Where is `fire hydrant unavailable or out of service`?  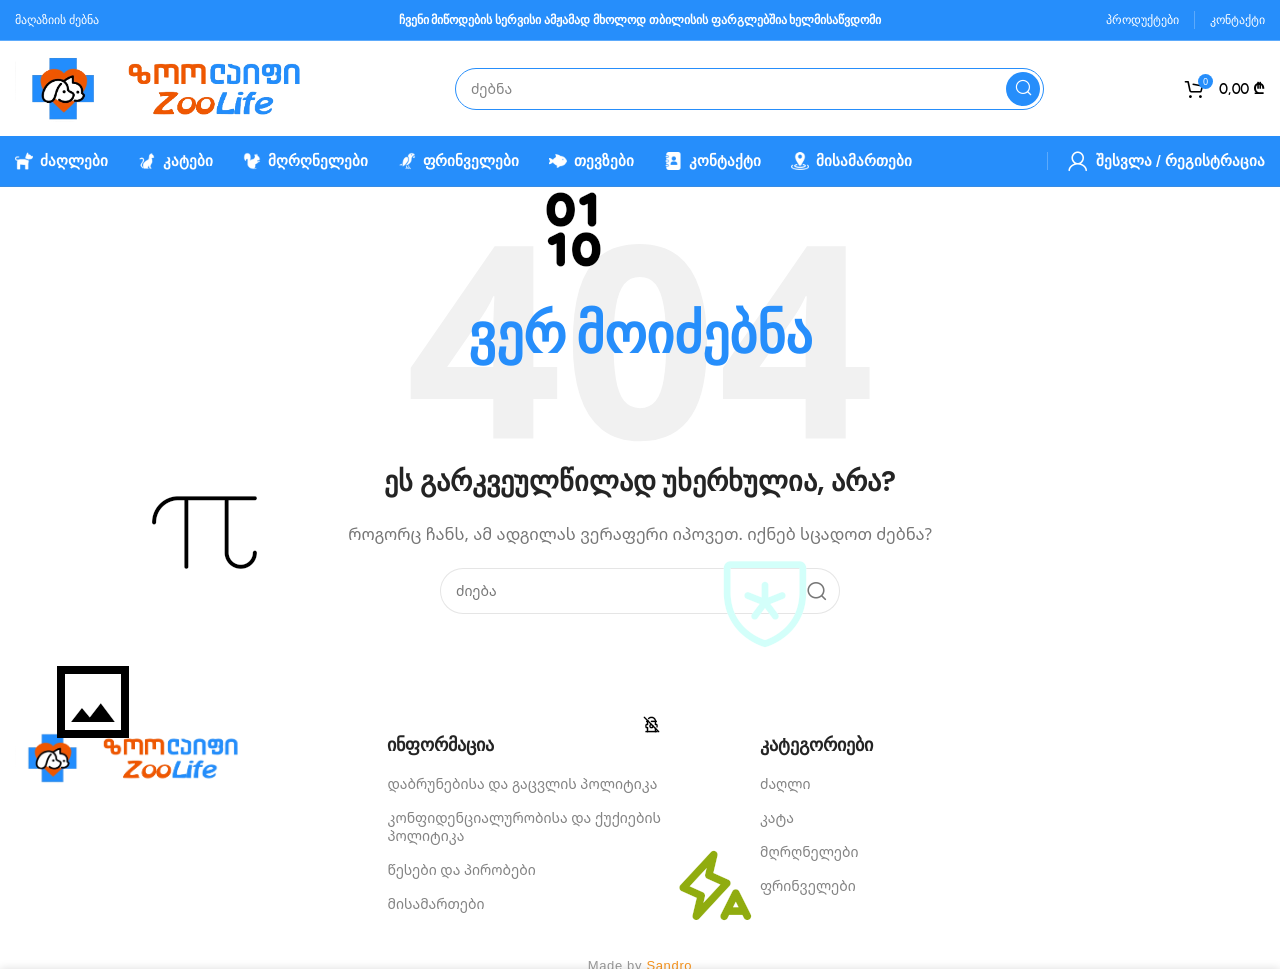
fire hydrant unavailable or out of service is located at coordinates (651, 724).